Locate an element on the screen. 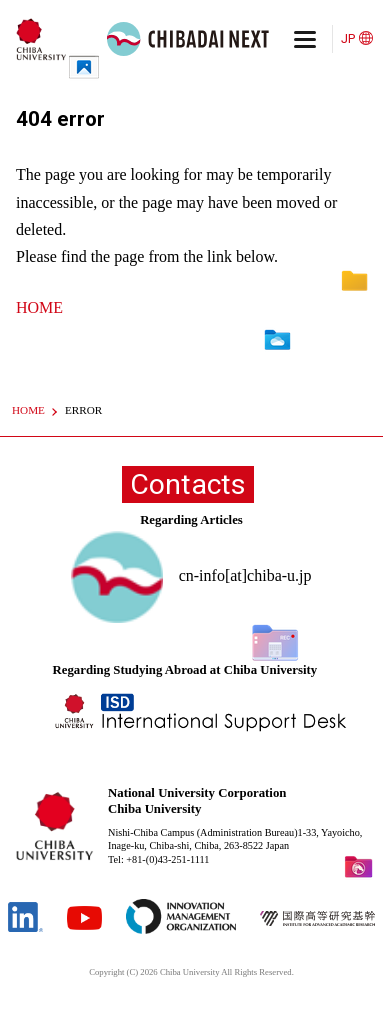  open folder containing screen recordings is located at coordinates (275, 644).